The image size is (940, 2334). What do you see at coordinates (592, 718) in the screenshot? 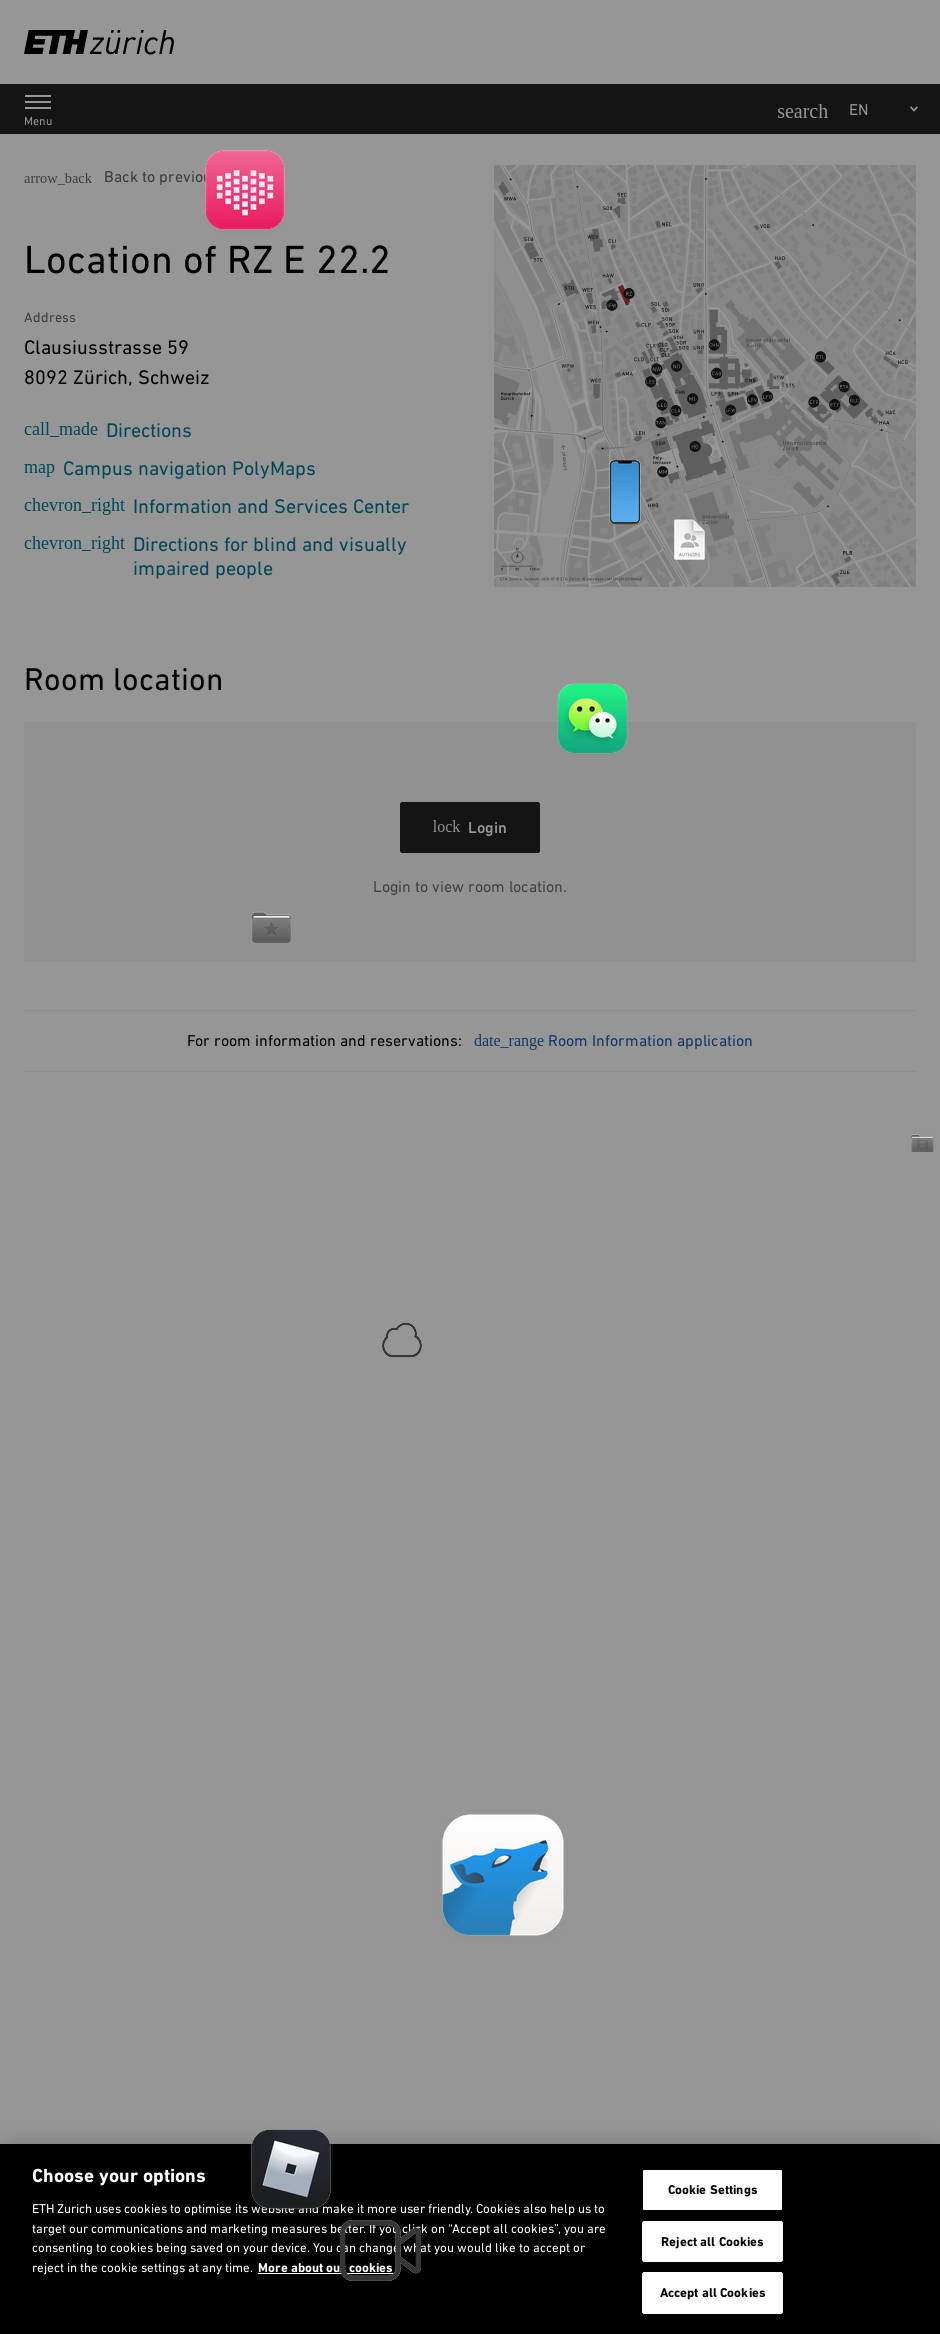
I see `open WeChat messaging app` at bounding box center [592, 718].